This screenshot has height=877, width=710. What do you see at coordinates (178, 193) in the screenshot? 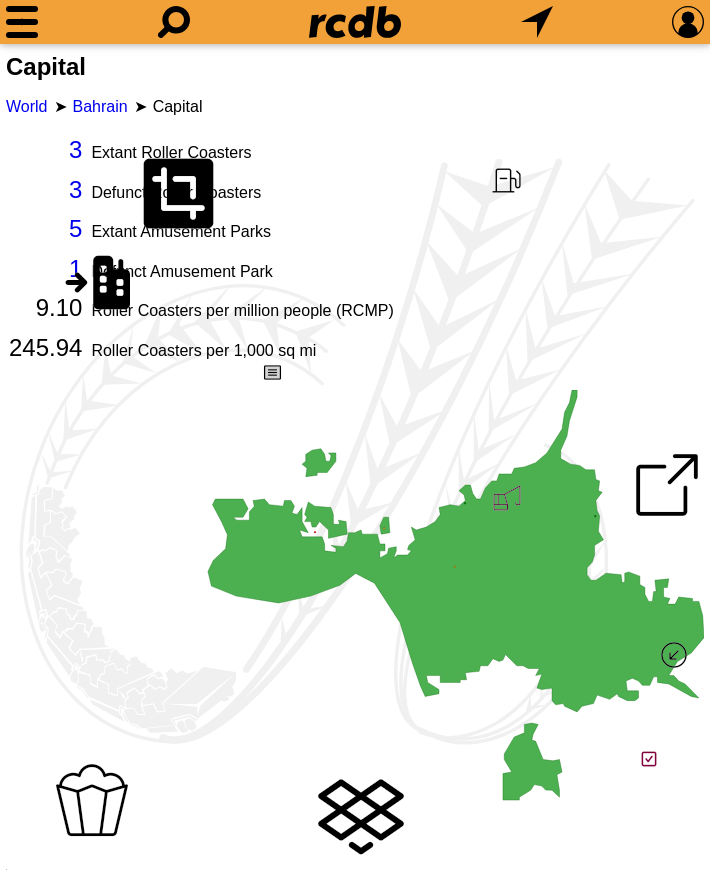
I see `crop an image or photo` at bounding box center [178, 193].